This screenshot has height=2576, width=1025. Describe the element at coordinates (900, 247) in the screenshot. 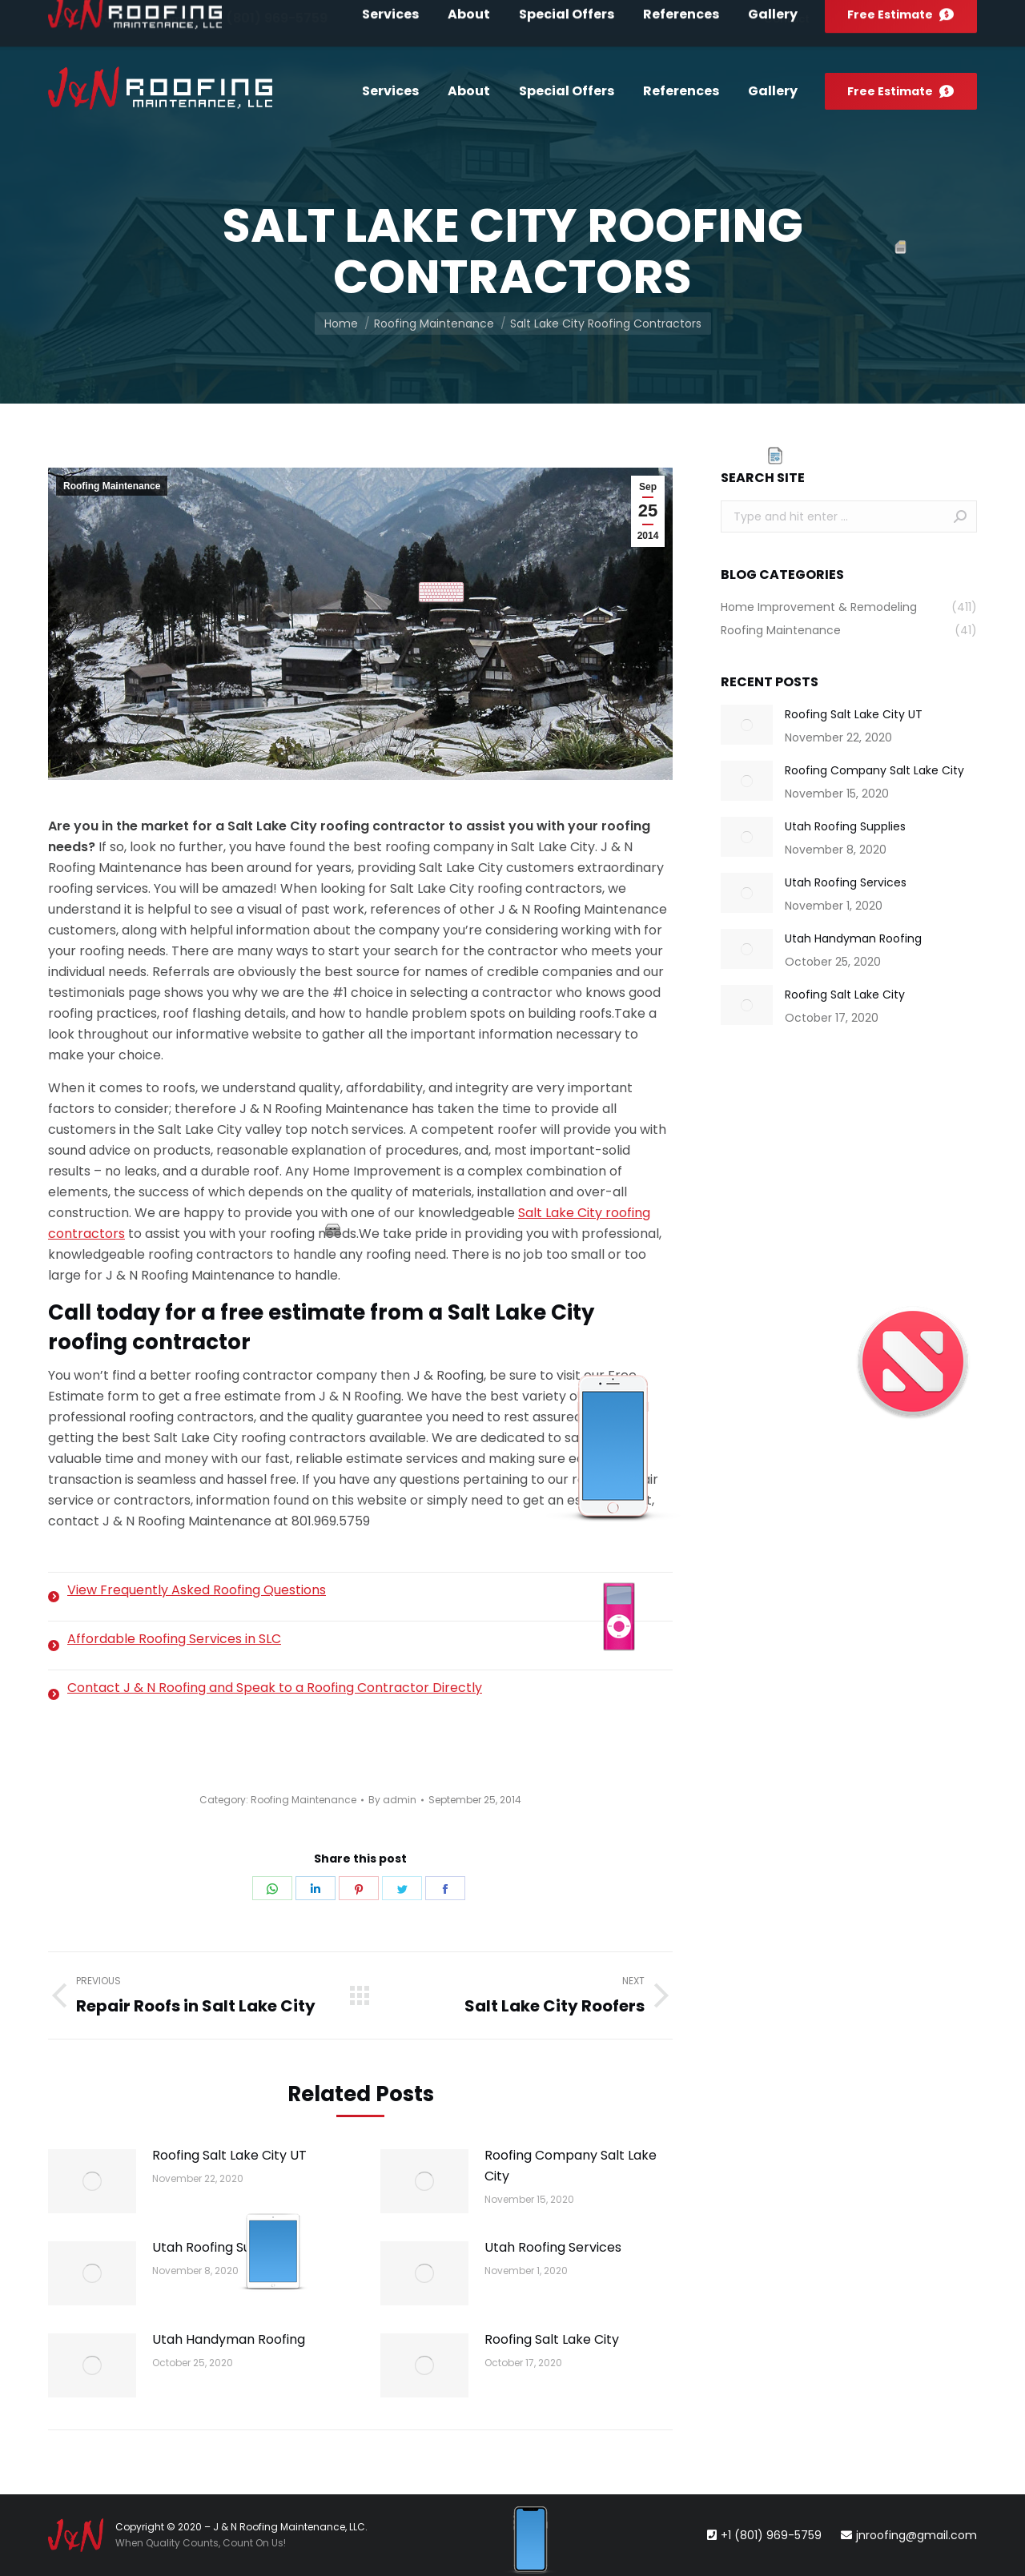

I see `indicates a connected USB flash drive or removable storage` at that location.